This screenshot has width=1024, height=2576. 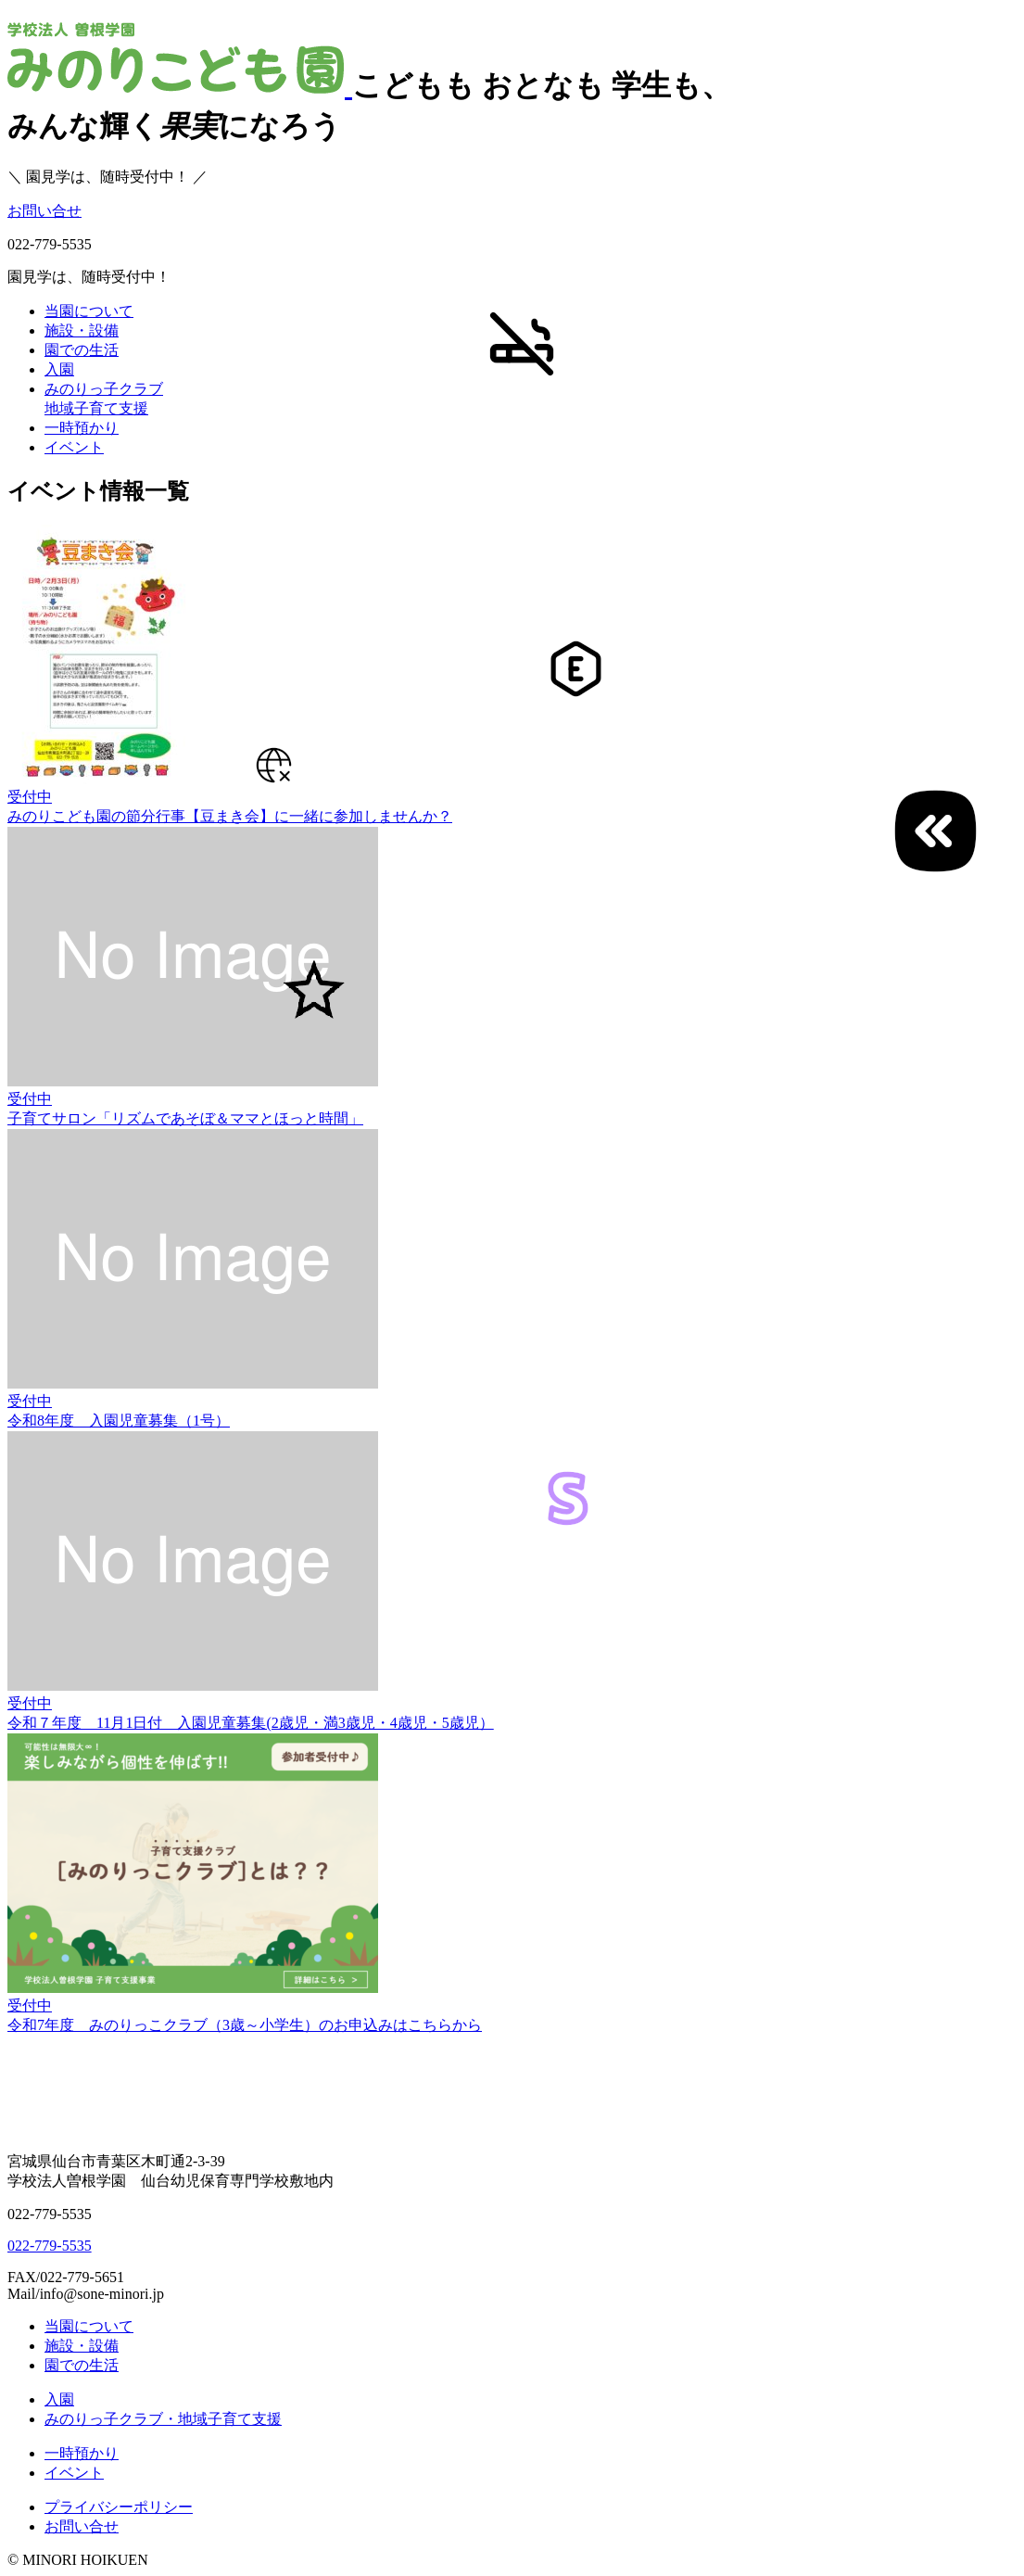 I want to click on add item to favorites, so click(x=314, y=991).